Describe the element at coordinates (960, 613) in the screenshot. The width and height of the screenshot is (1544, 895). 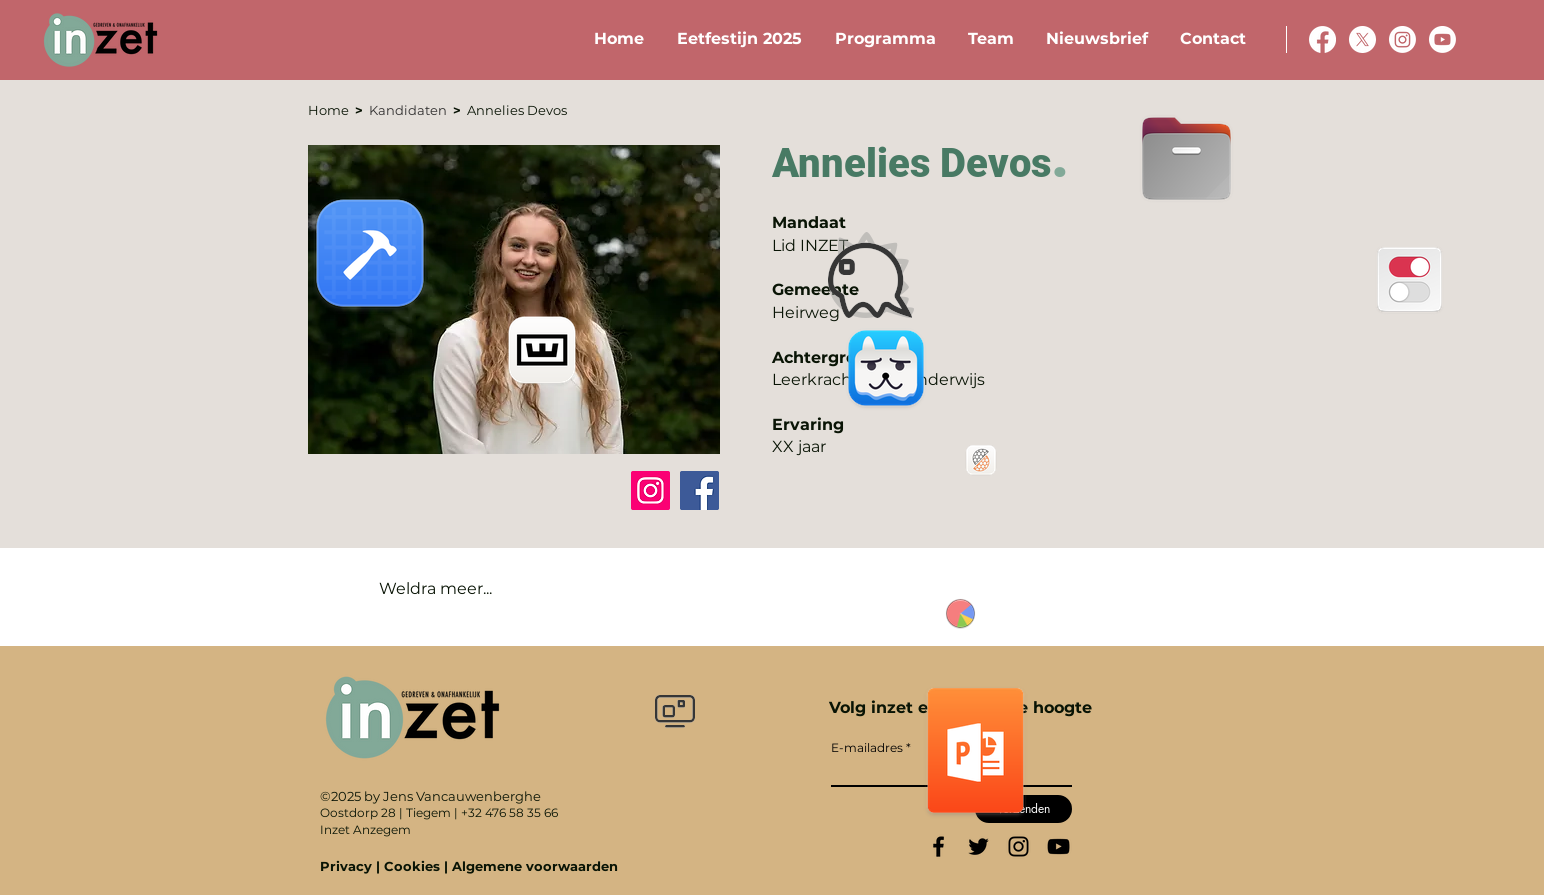
I see `open disk usage analyzer app` at that location.